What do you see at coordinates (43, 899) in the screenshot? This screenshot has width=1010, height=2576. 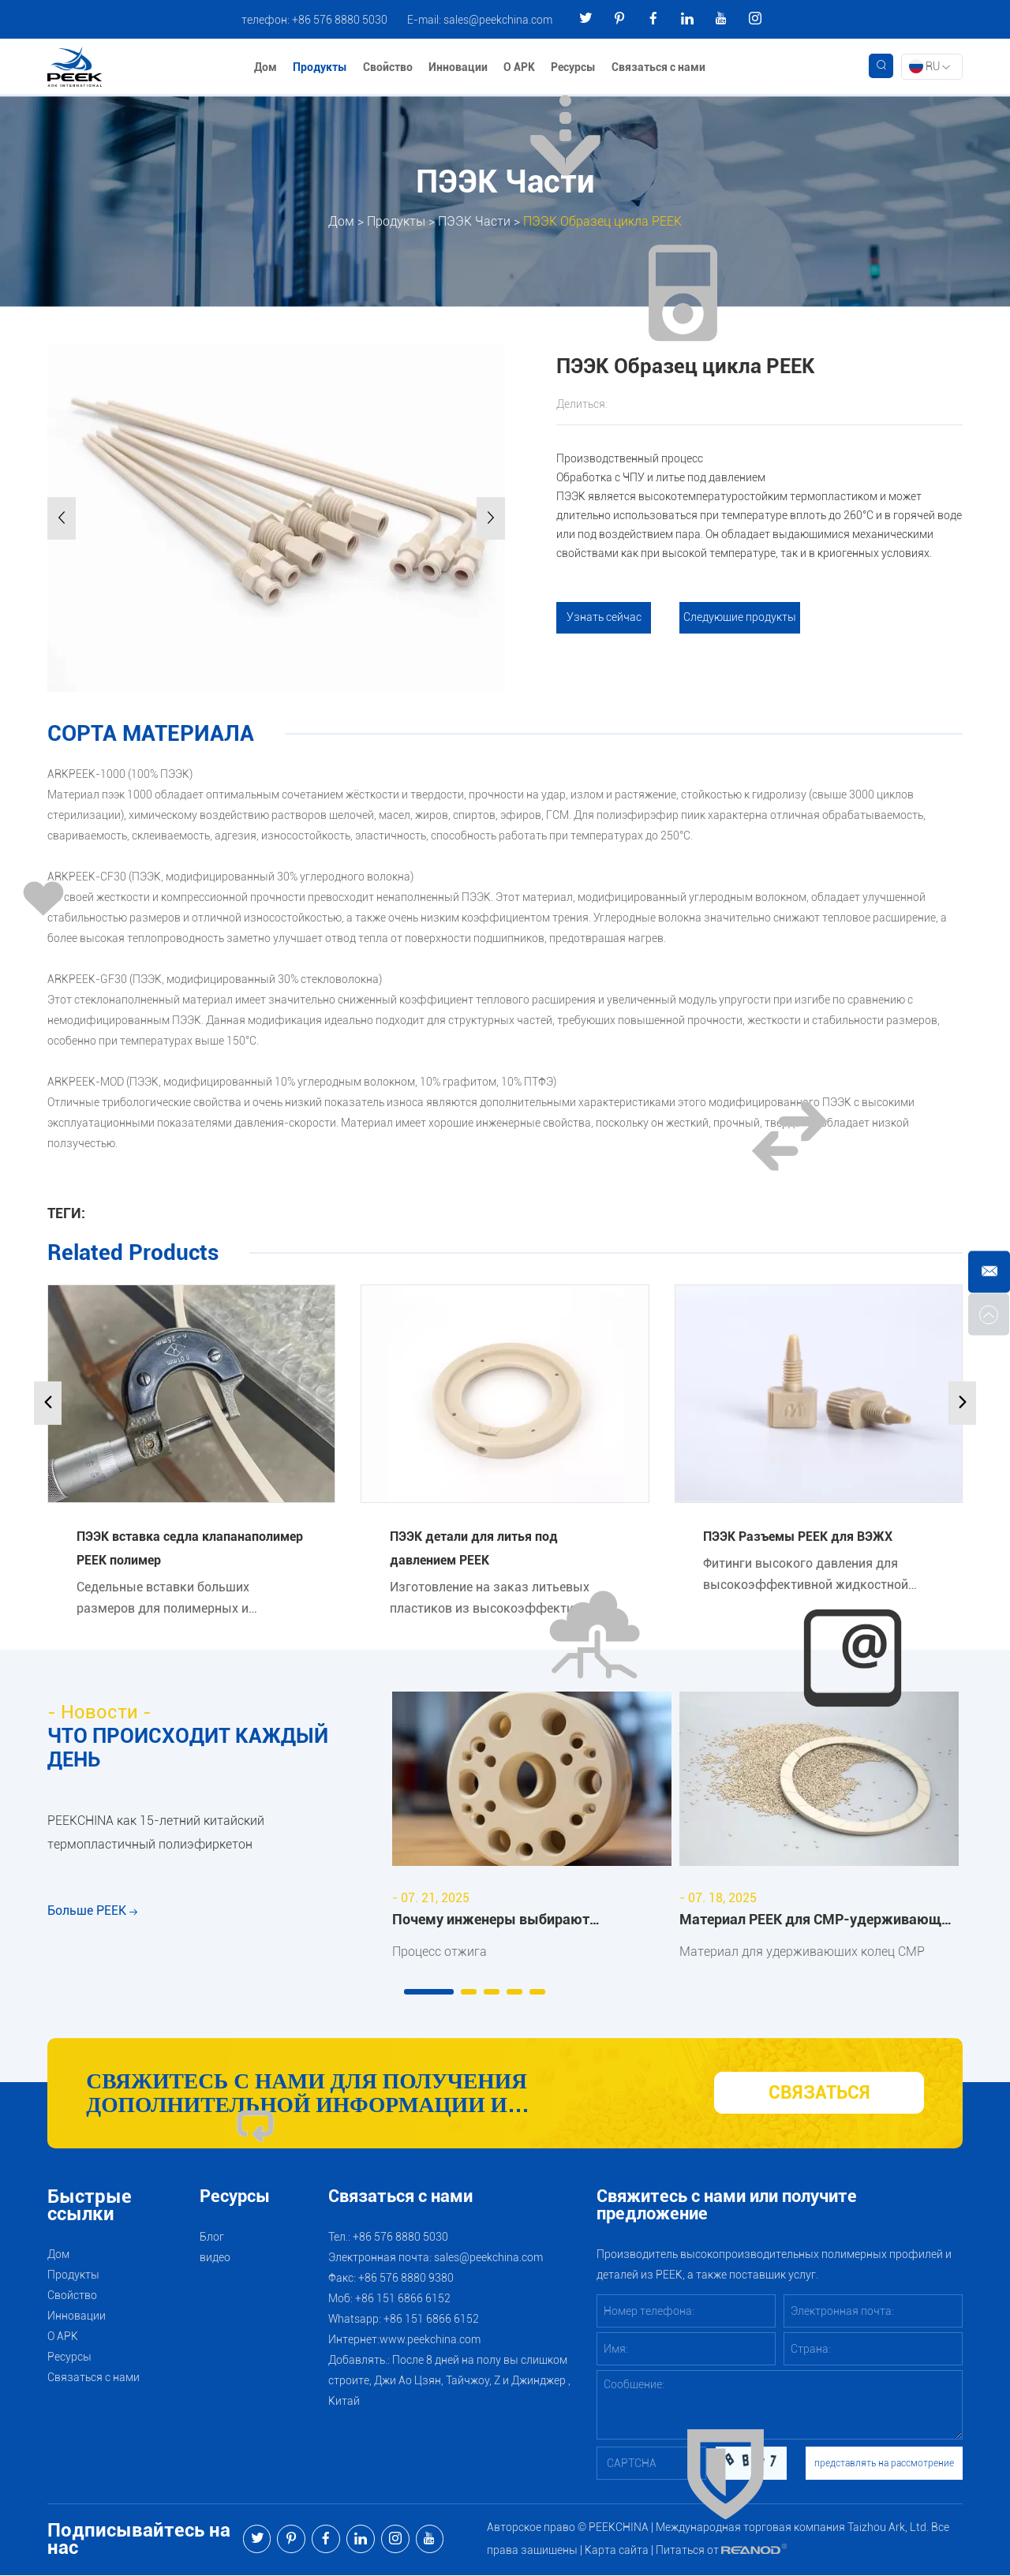 I see `mark item as favorite` at bounding box center [43, 899].